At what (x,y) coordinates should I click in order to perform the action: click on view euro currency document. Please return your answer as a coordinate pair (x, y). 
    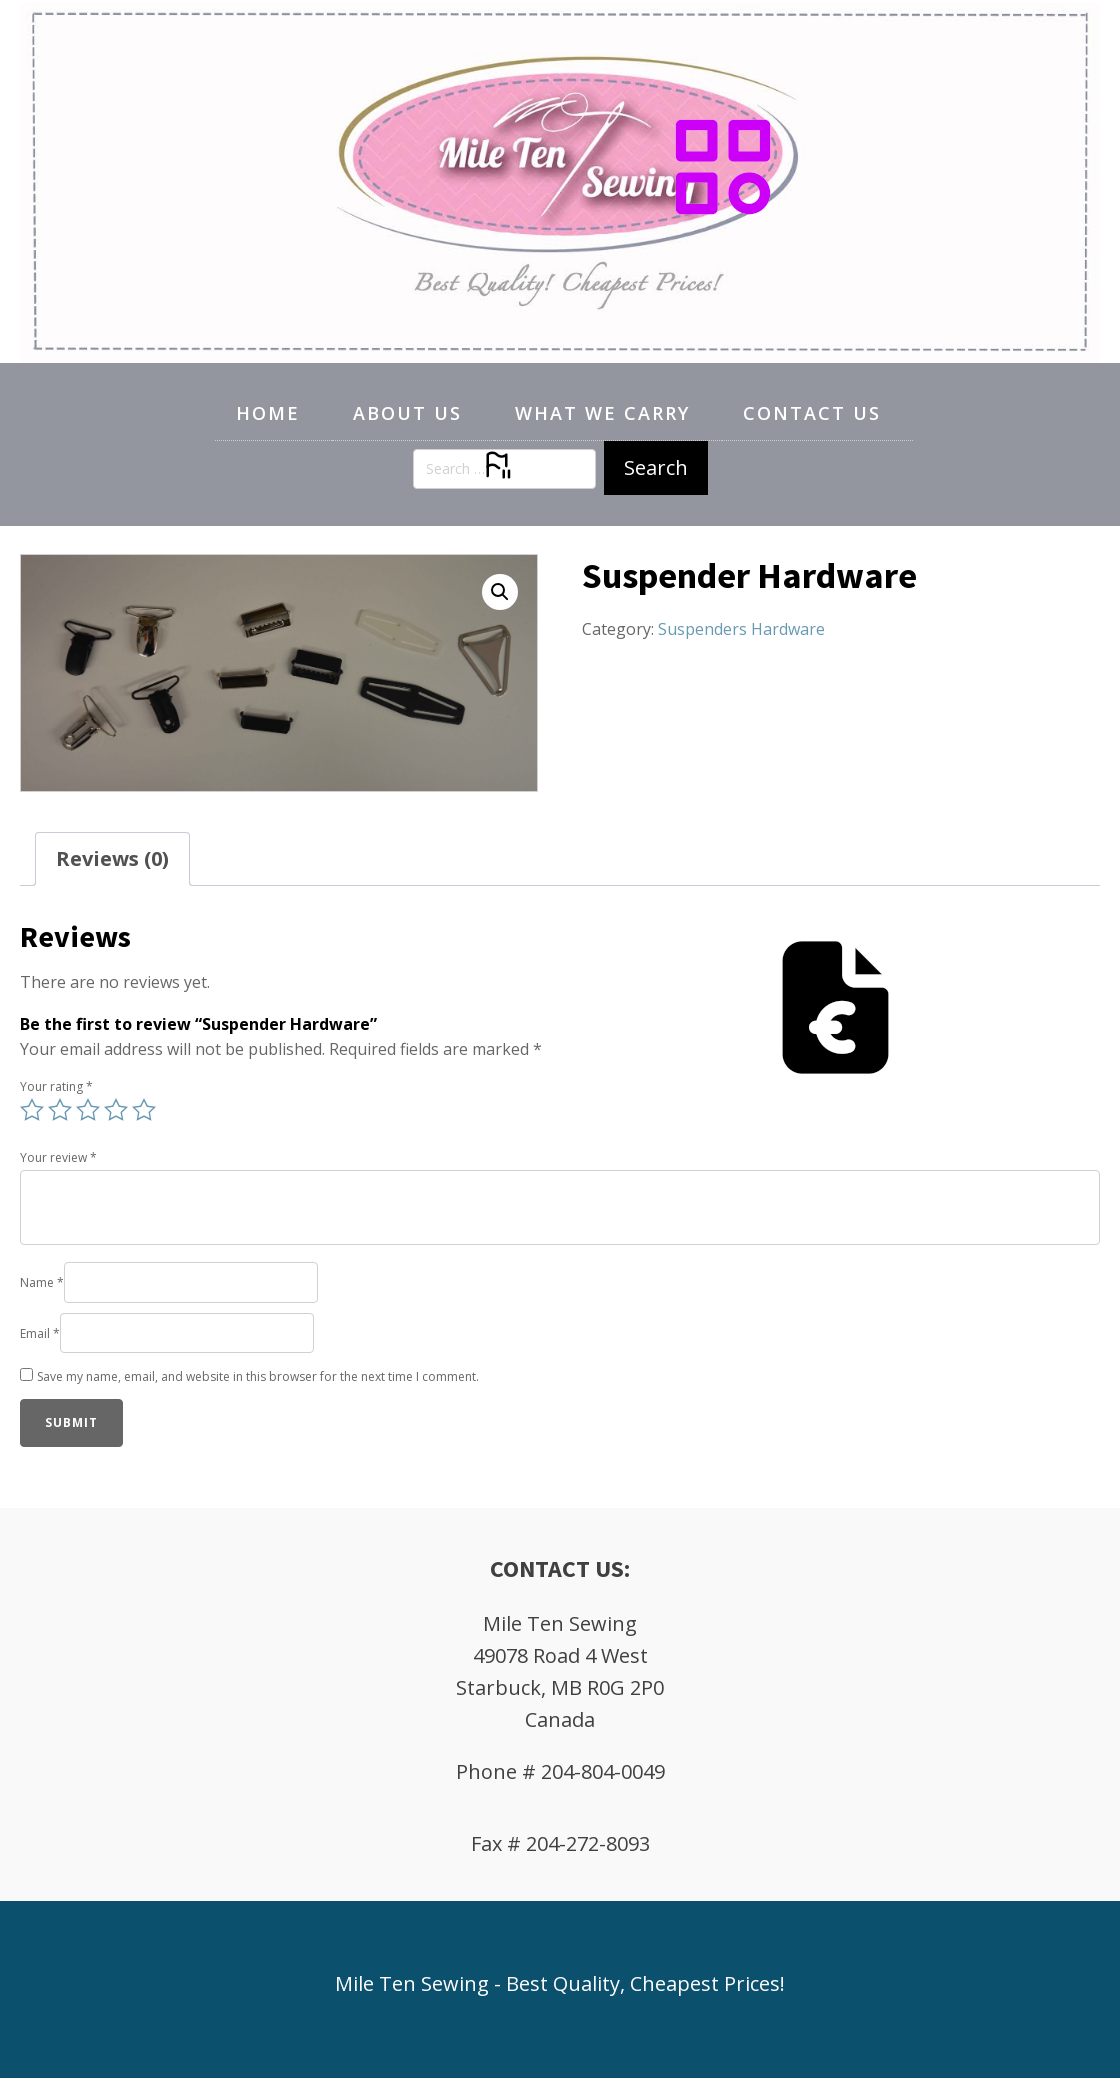
    Looking at the image, I should click on (835, 1007).